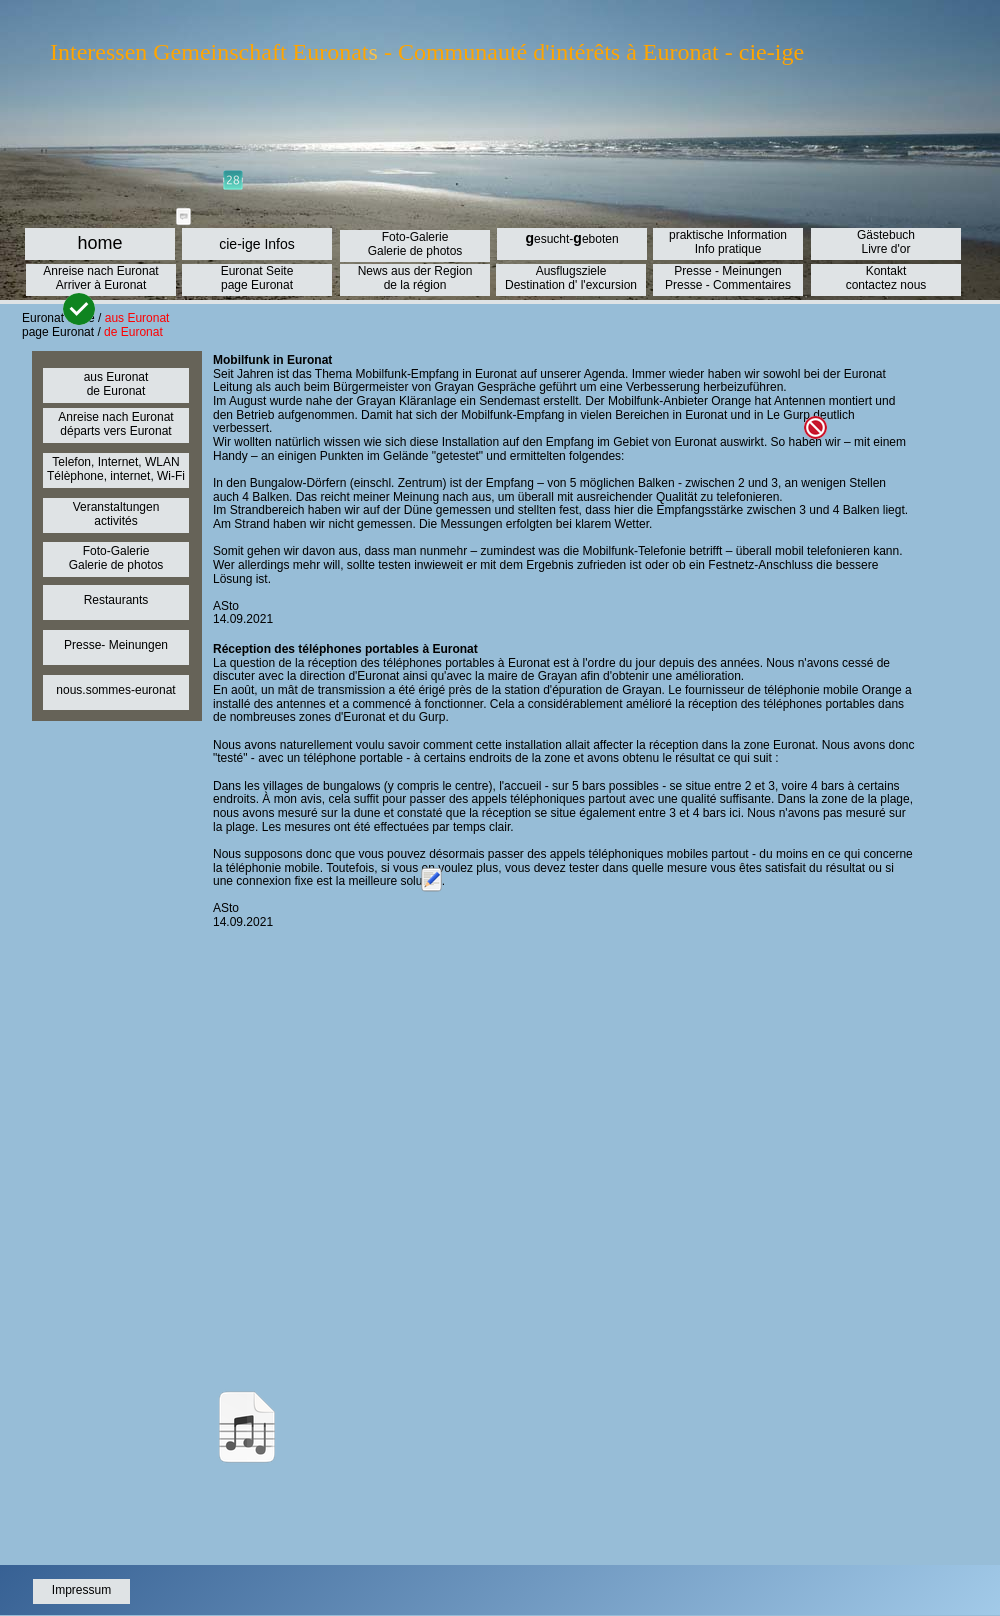 The image size is (1000, 1616). Describe the element at coordinates (183, 216) in the screenshot. I see `microdvd subtitle file` at that location.